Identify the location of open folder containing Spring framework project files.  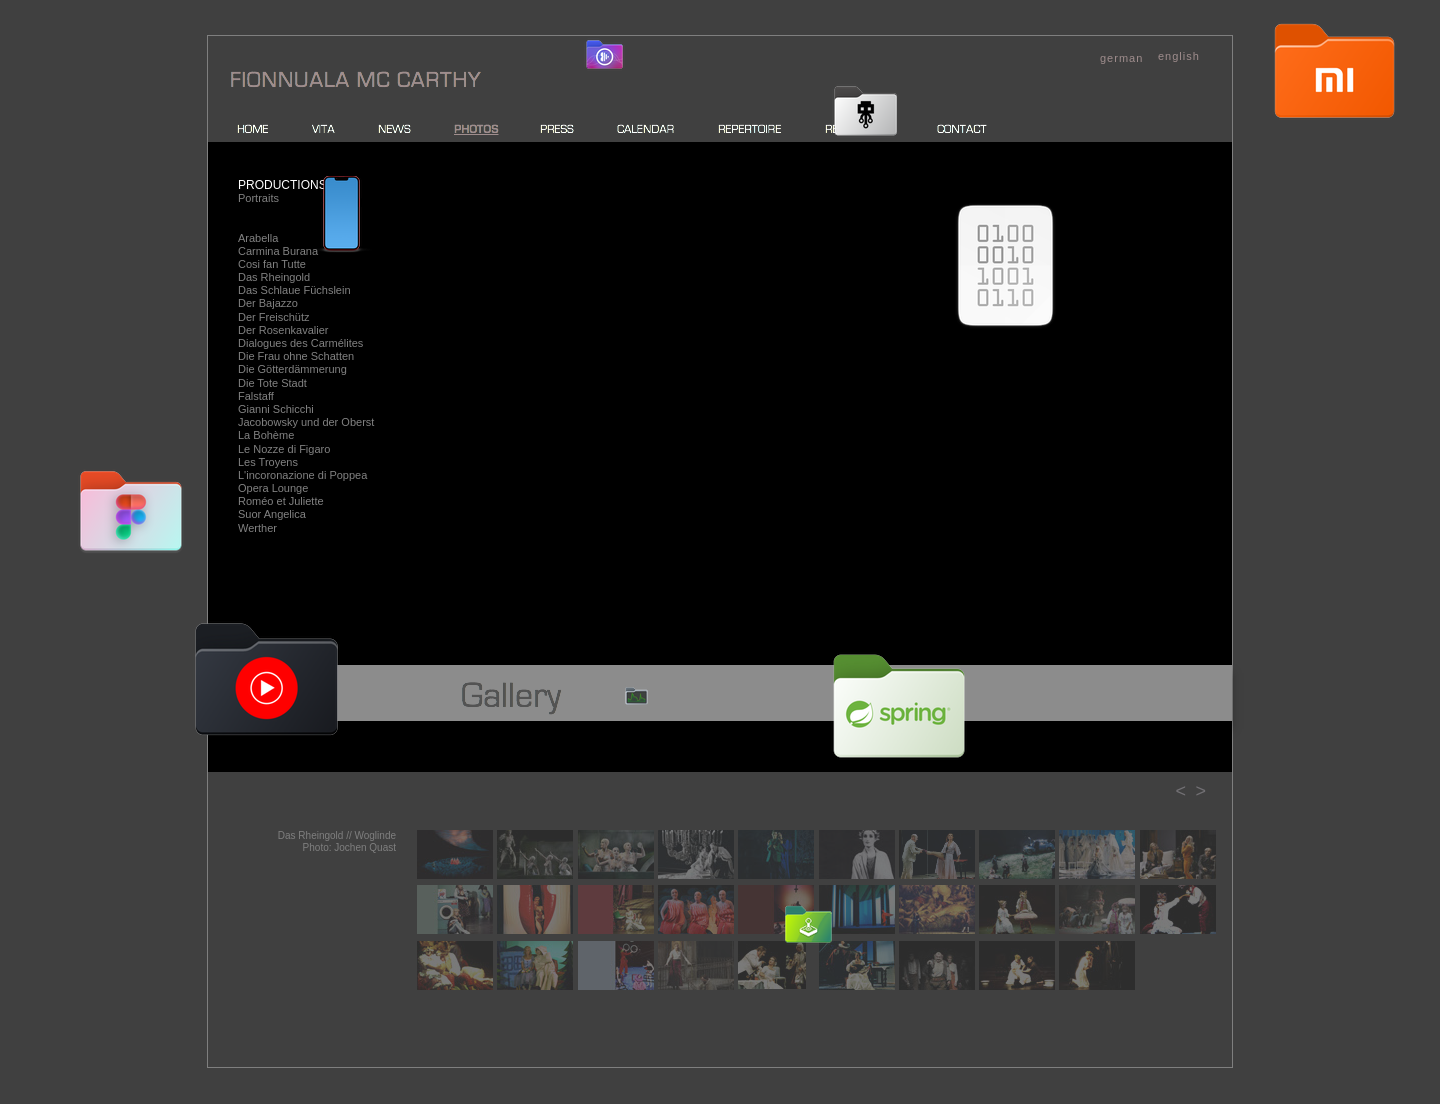
(898, 709).